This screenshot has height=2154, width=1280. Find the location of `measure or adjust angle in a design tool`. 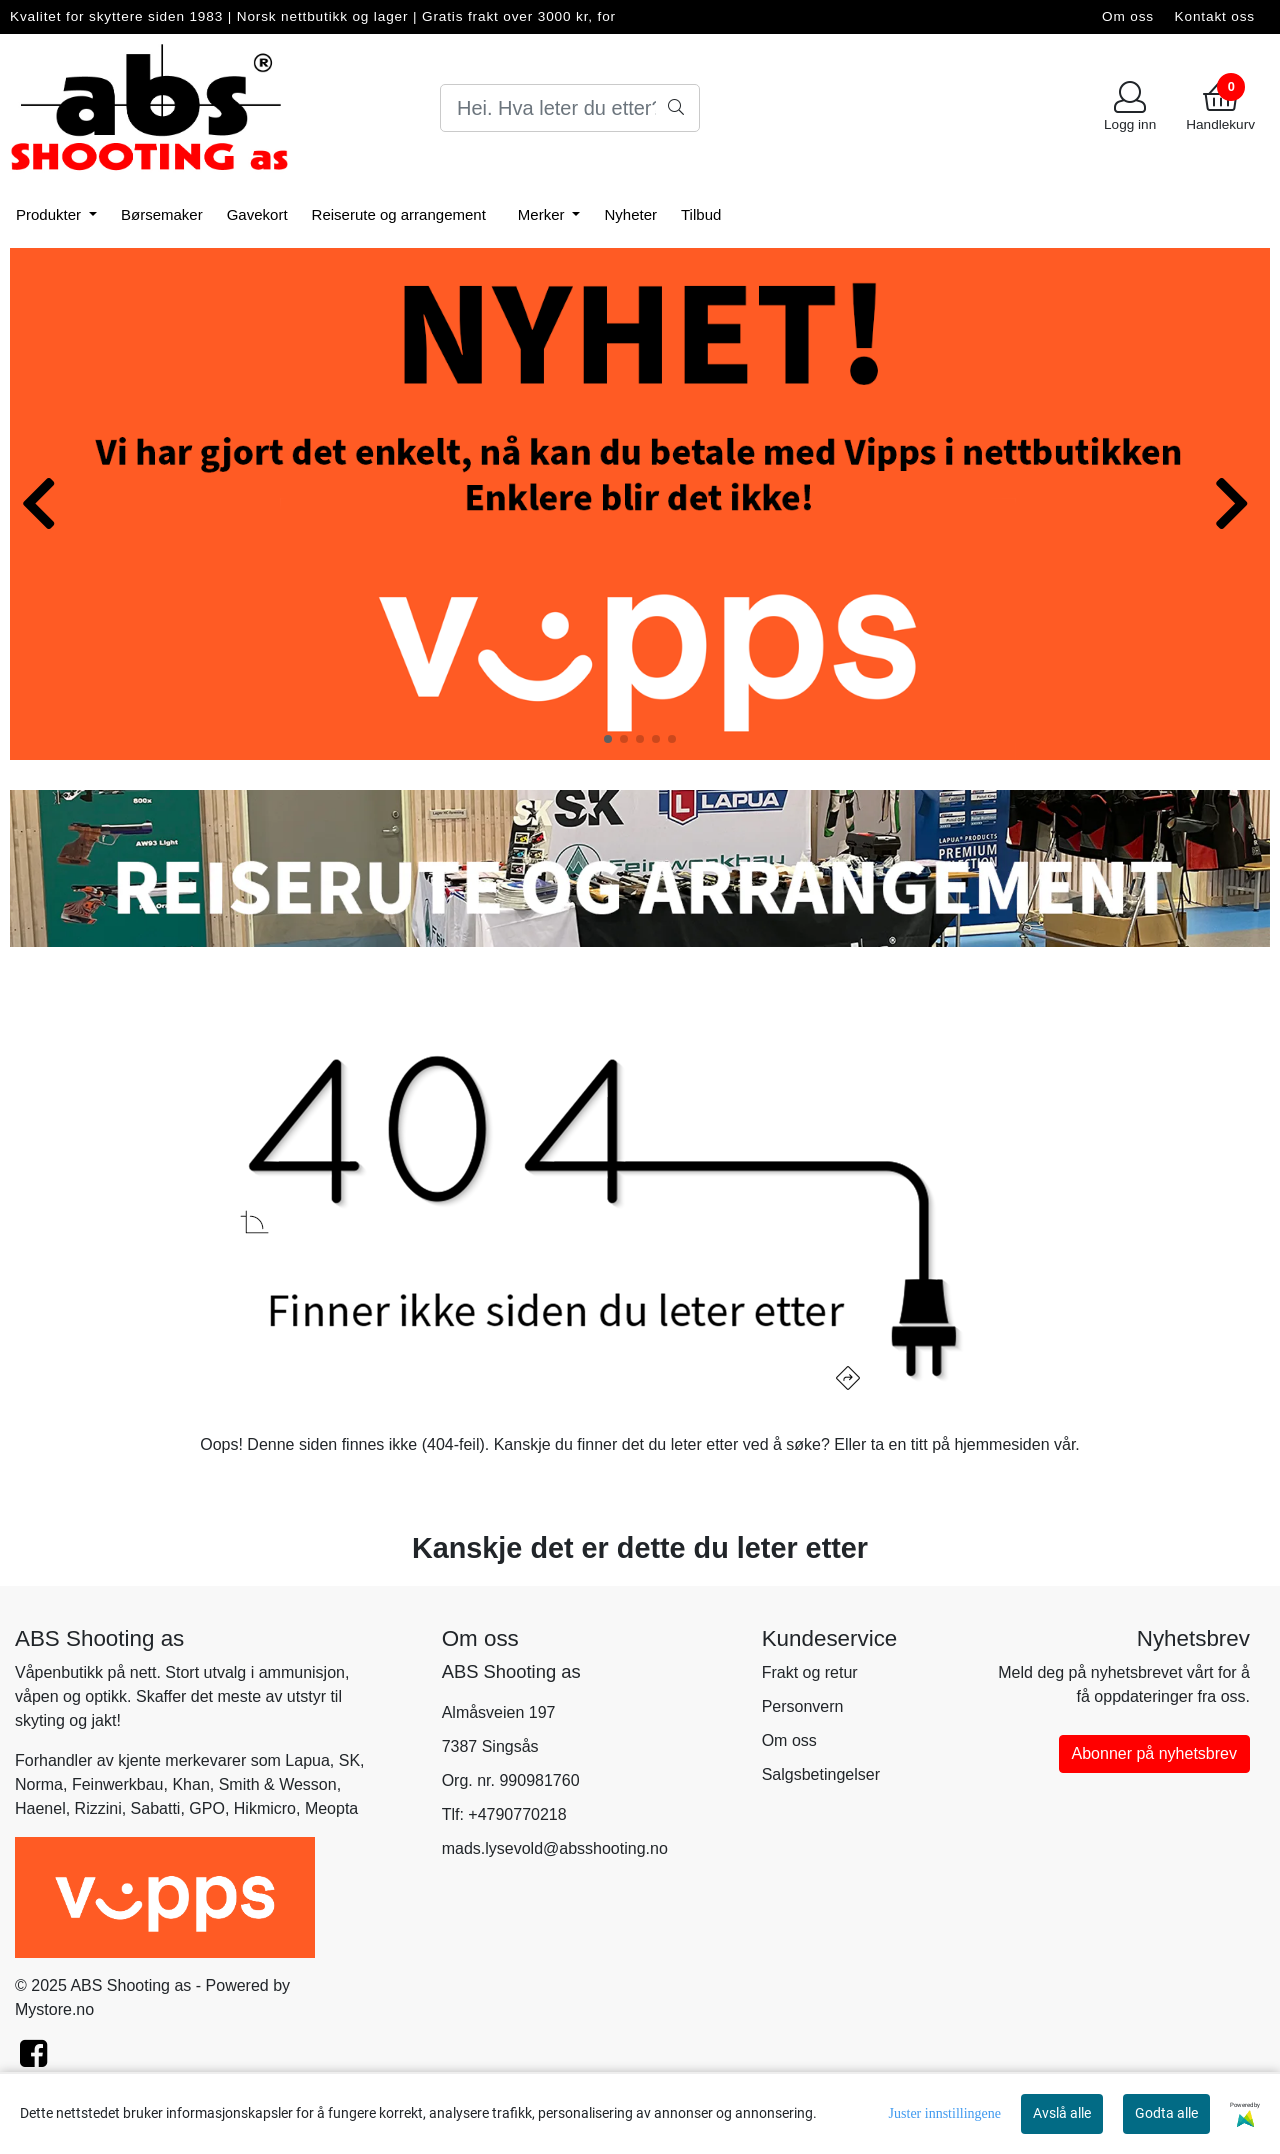

measure or adjust angle in a design tool is located at coordinates (253, 1223).